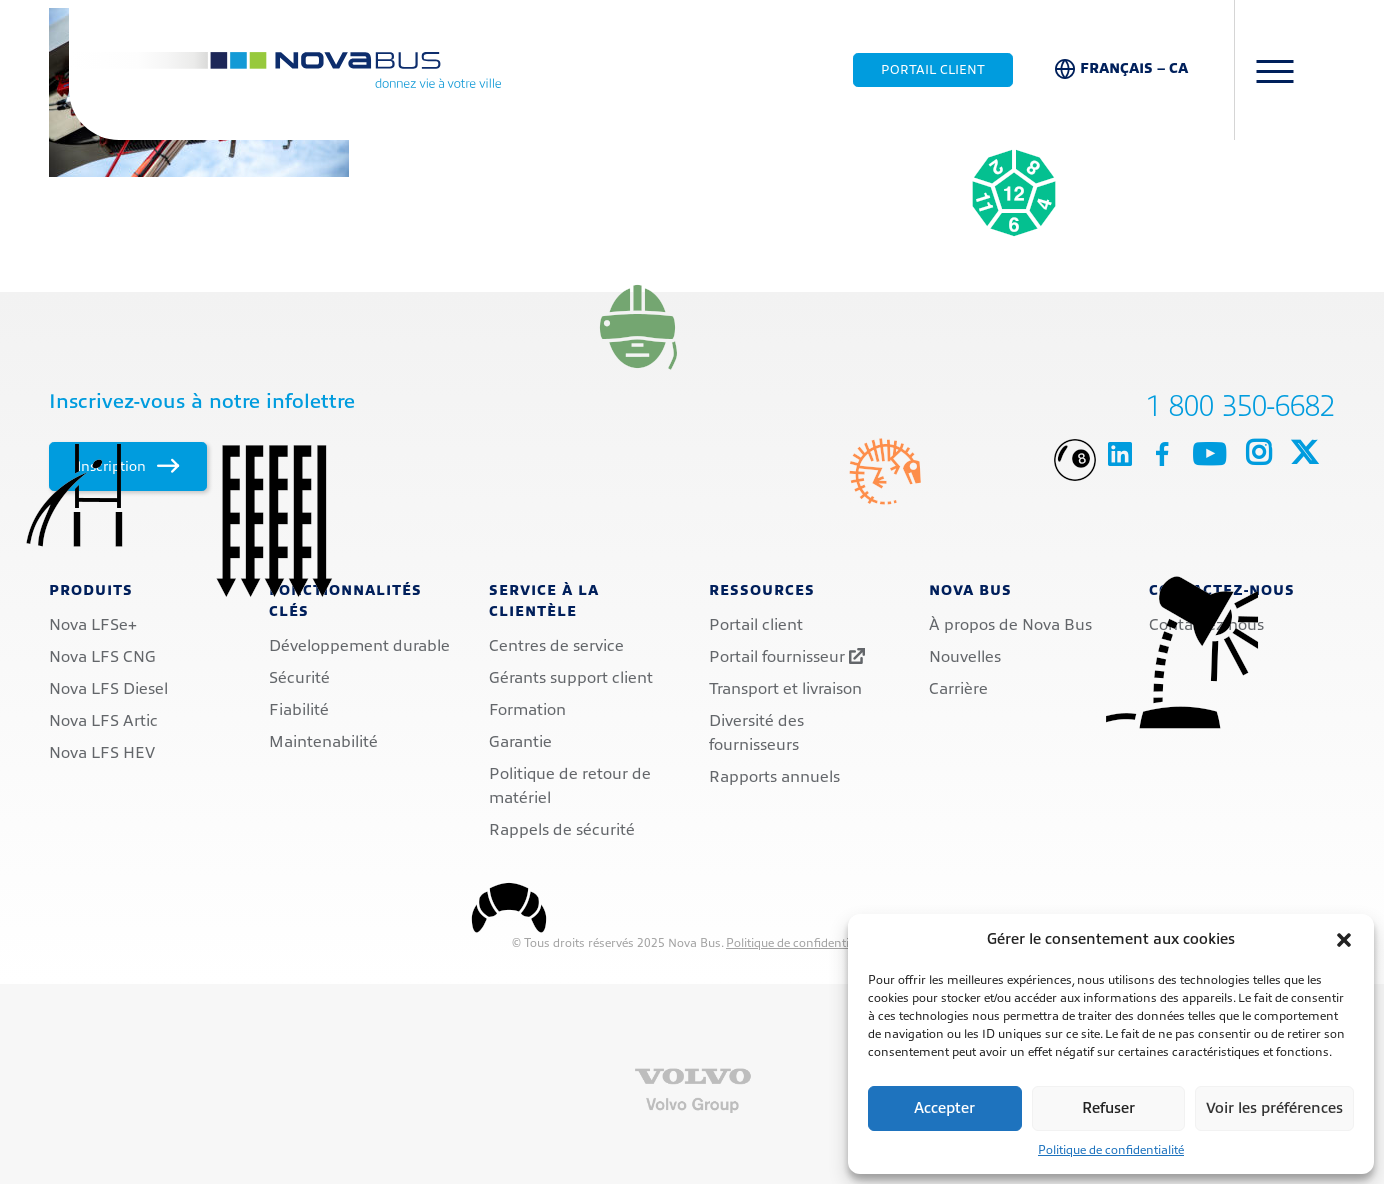  What do you see at coordinates (885, 472) in the screenshot?
I see `access fossil or dinosaur collection` at bounding box center [885, 472].